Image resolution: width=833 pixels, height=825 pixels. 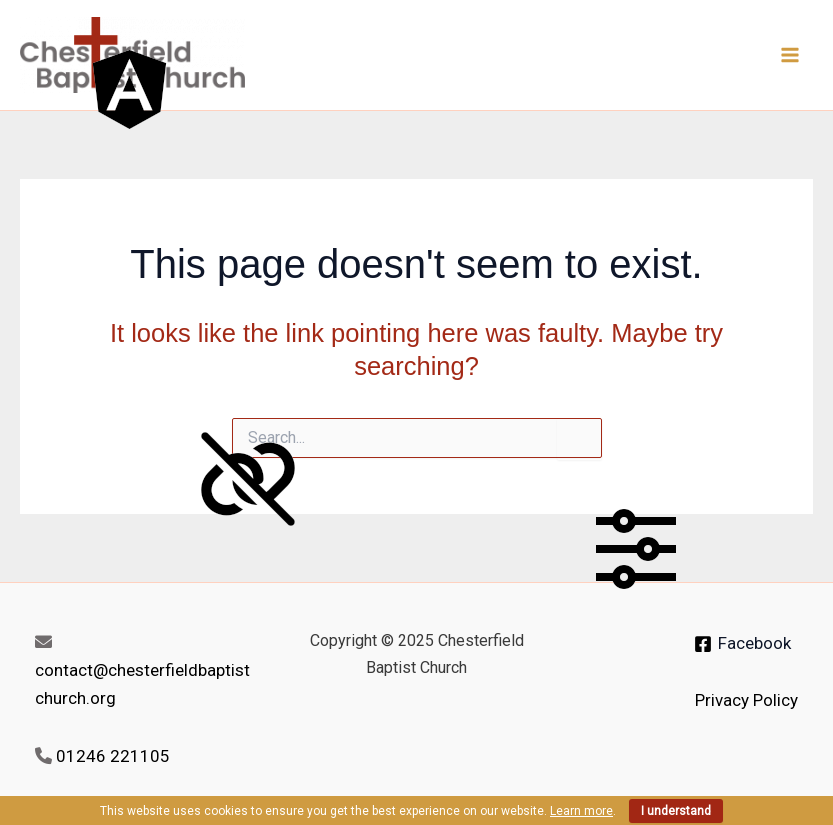 I want to click on disconnect or remove a linked account, so click(x=248, y=479).